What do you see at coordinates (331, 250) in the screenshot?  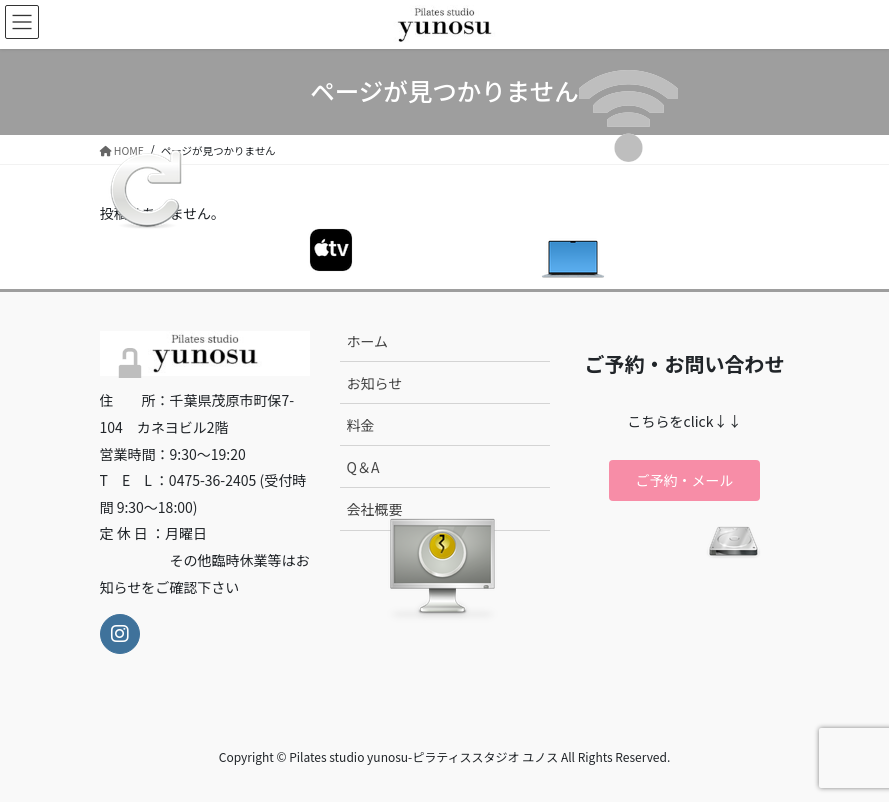 I see `access Apple TV app or device` at bounding box center [331, 250].